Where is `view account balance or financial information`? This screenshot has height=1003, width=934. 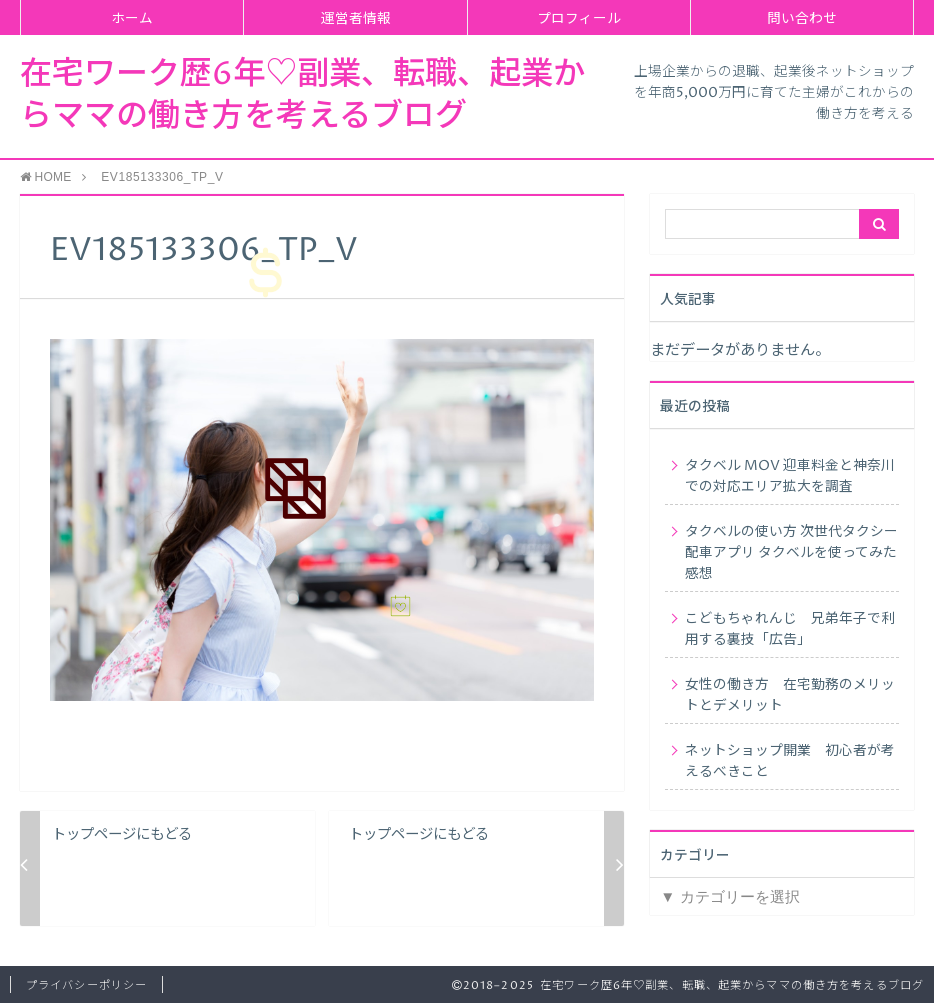
view account balance or financial information is located at coordinates (265, 272).